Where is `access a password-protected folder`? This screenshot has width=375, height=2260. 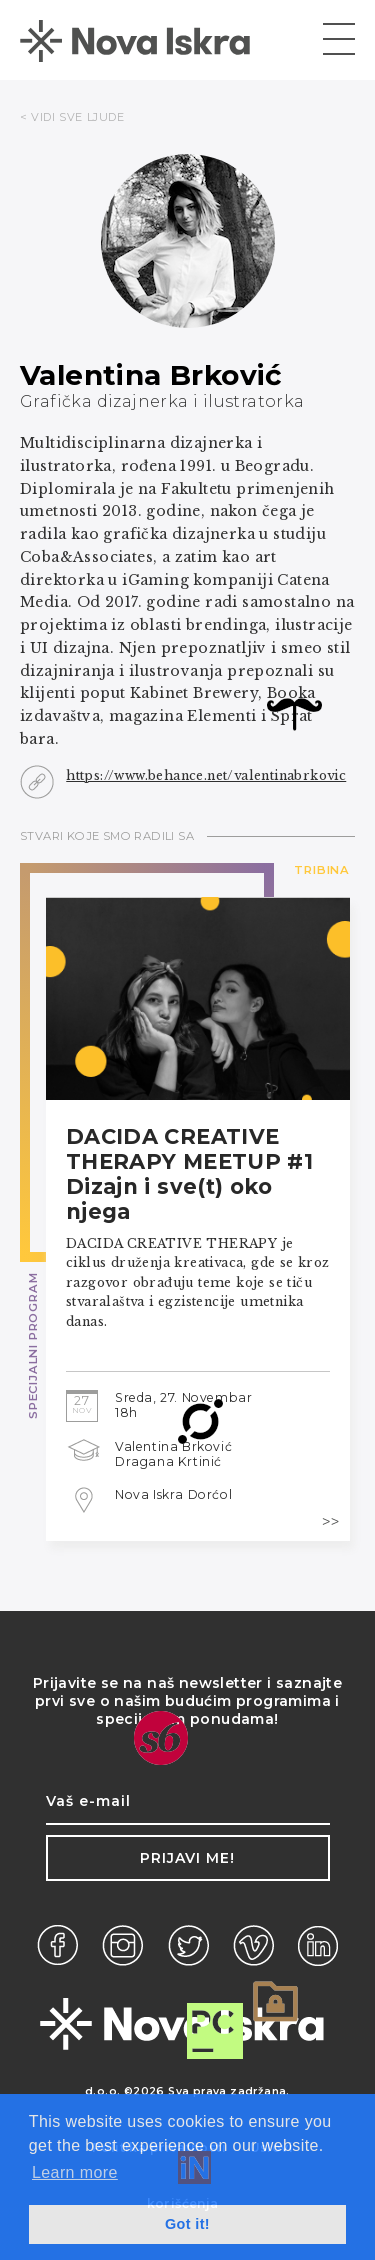 access a password-protected folder is located at coordinates (275, 2001).